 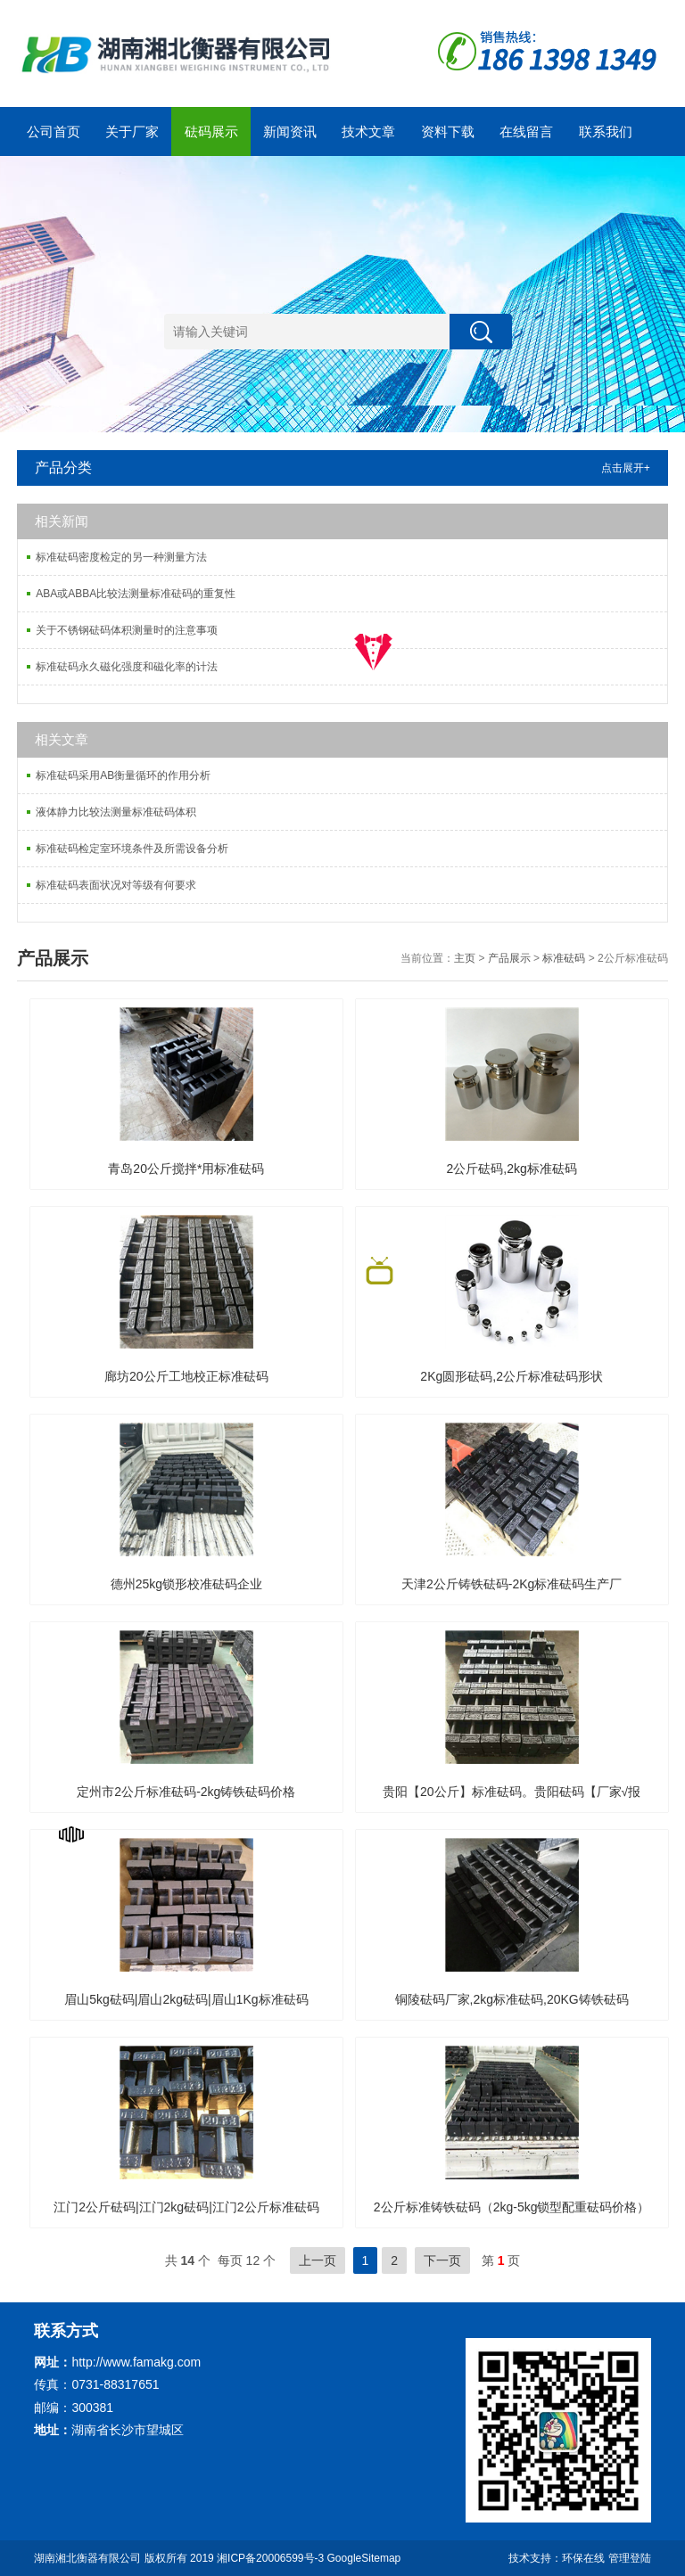 I want to click on open the MyShows app, so click(x=379, y=1270).